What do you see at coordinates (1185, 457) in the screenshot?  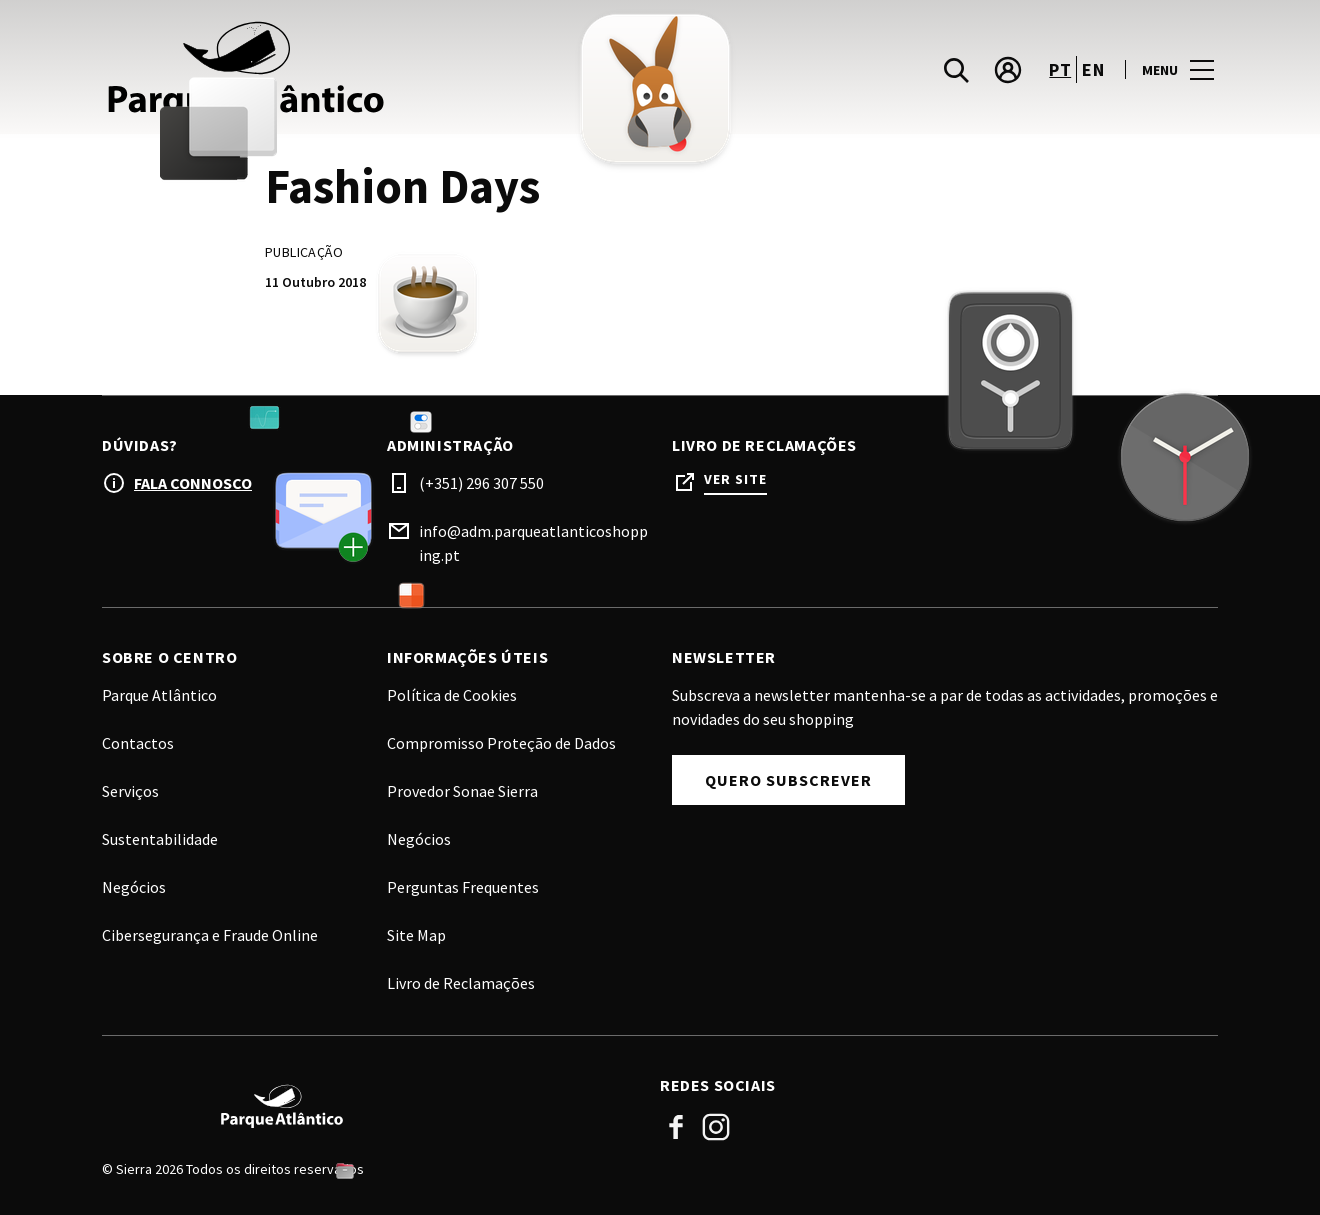 I see `open the clock application` at bounding box center [1185, 457].